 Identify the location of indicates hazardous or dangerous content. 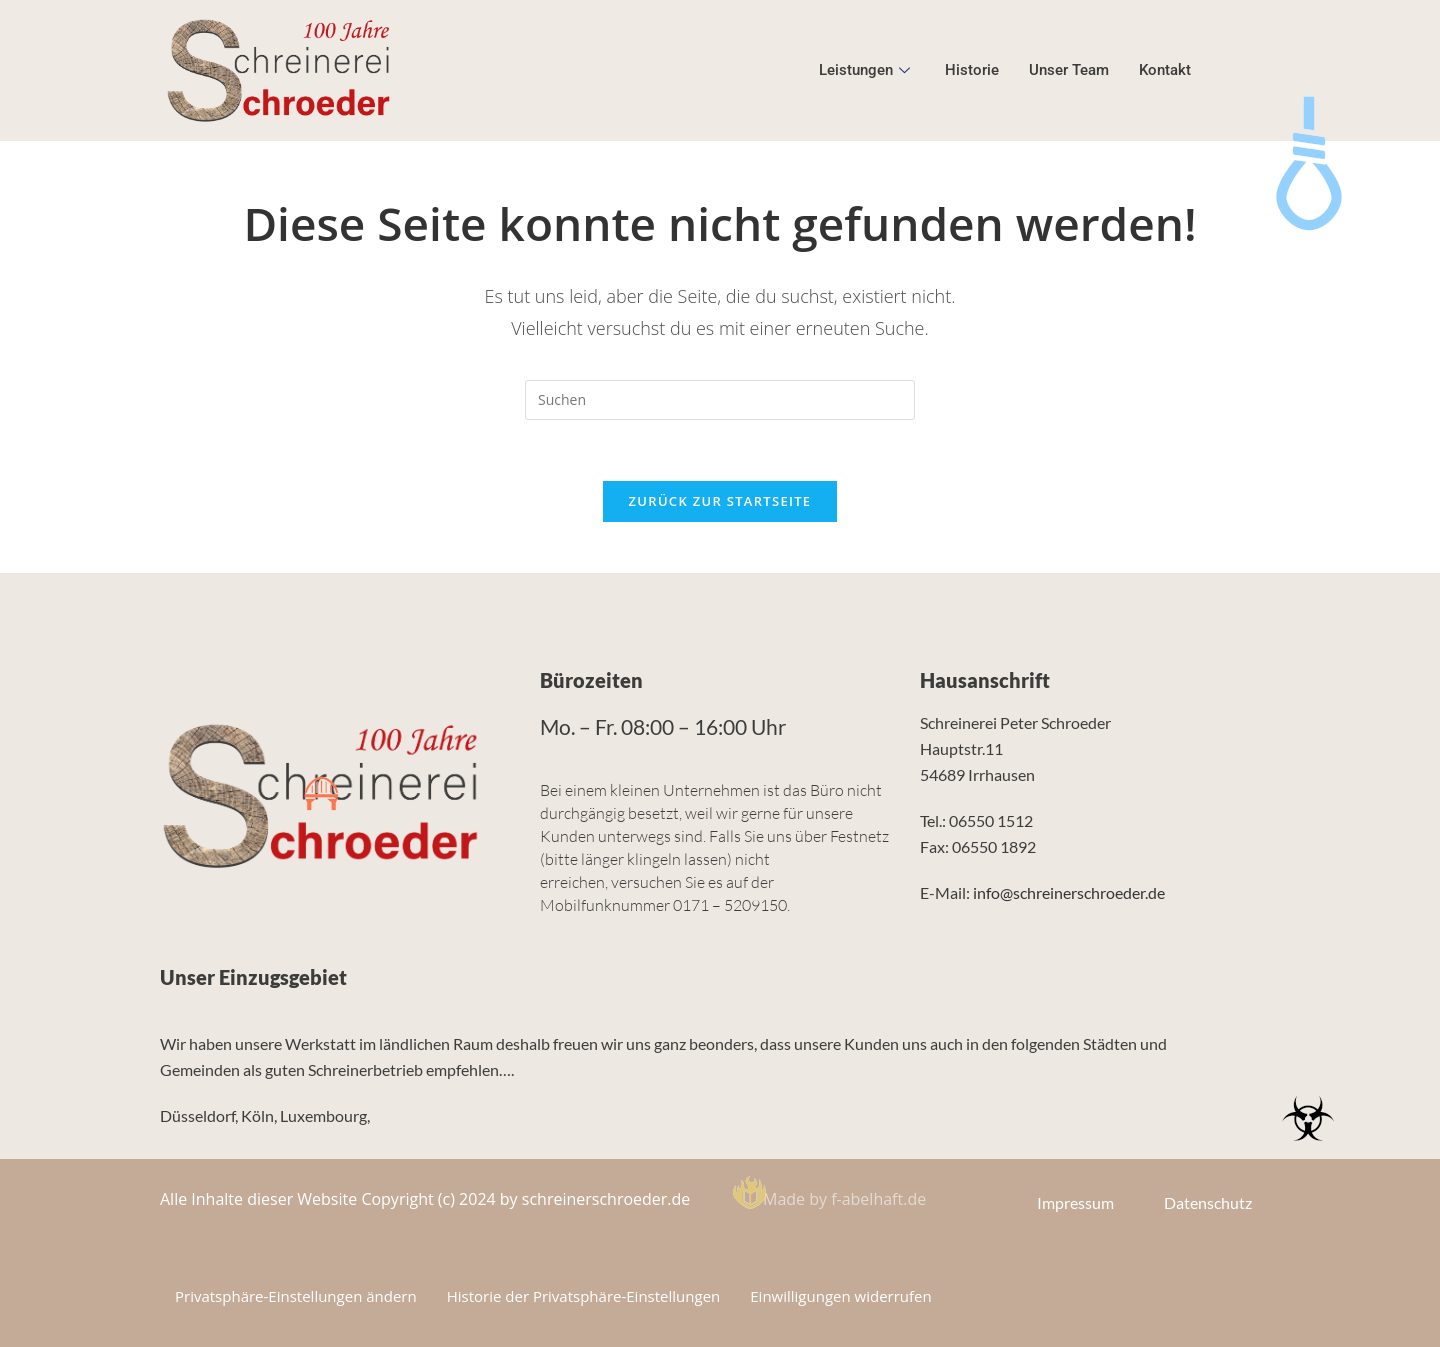
(1308, 1119).